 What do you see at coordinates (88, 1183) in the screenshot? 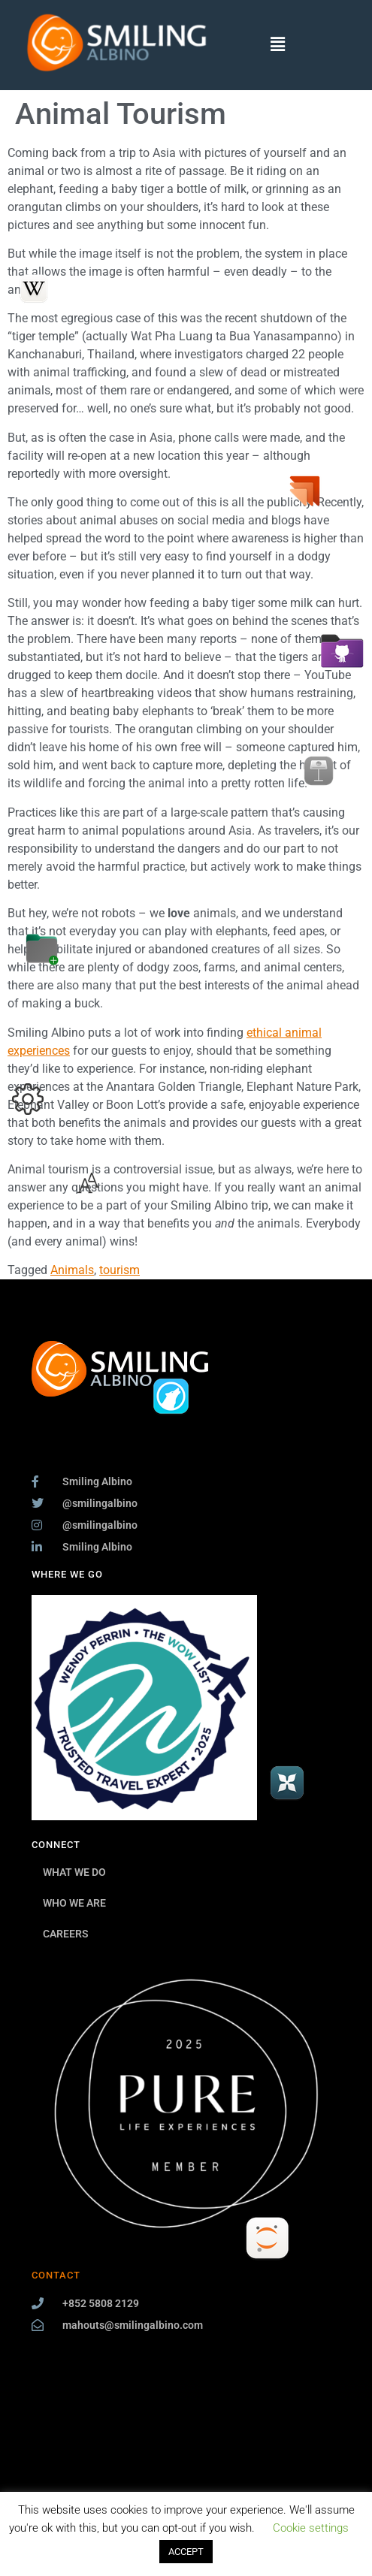
I see `access font settings and typography options` at bounding box center [88, 1183].